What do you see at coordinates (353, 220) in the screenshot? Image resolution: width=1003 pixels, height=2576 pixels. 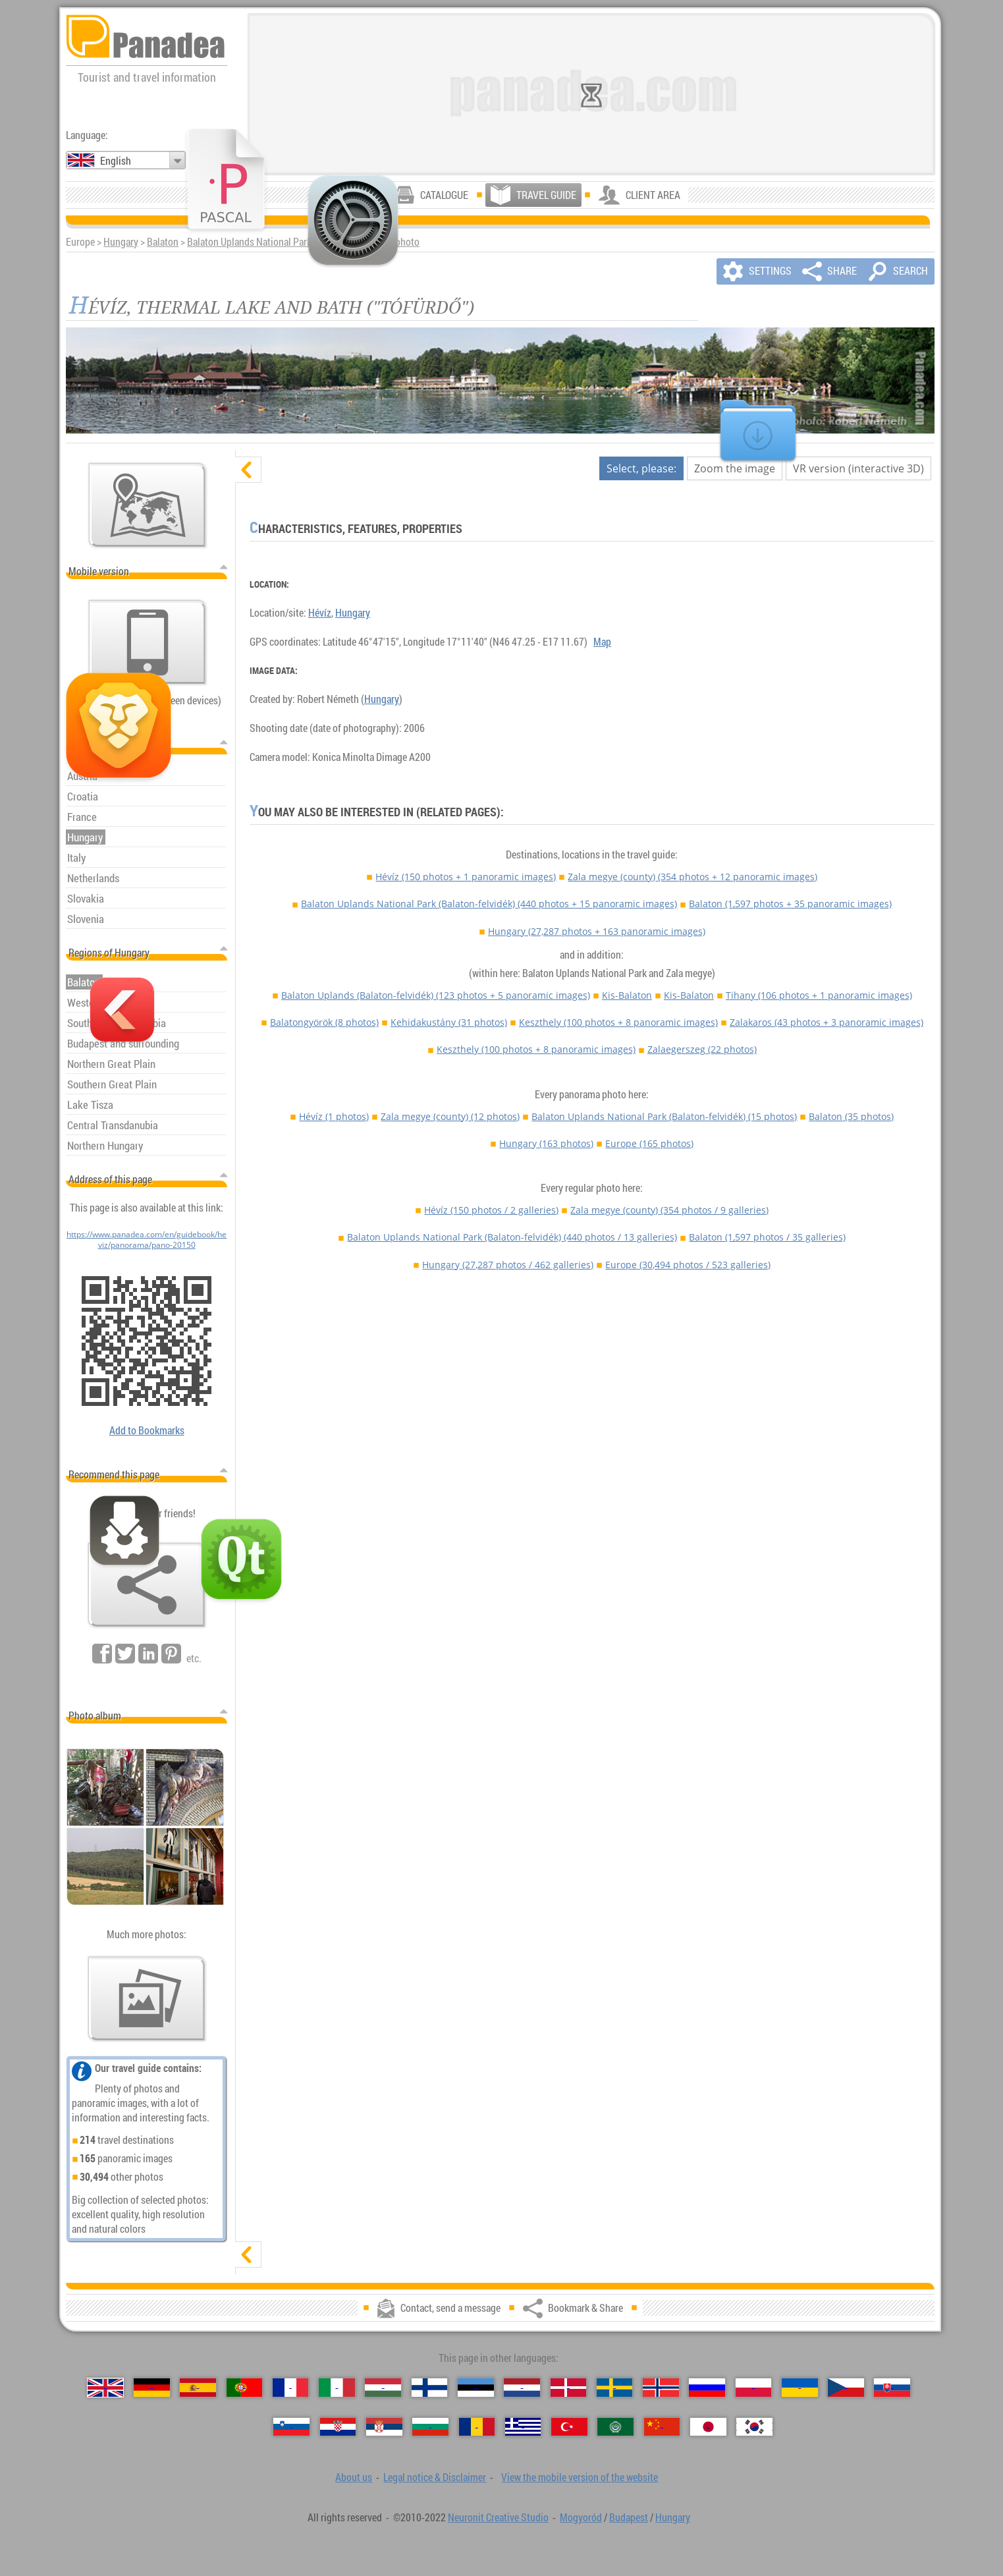 I see `open system settings` at bounding box center [353, 220].